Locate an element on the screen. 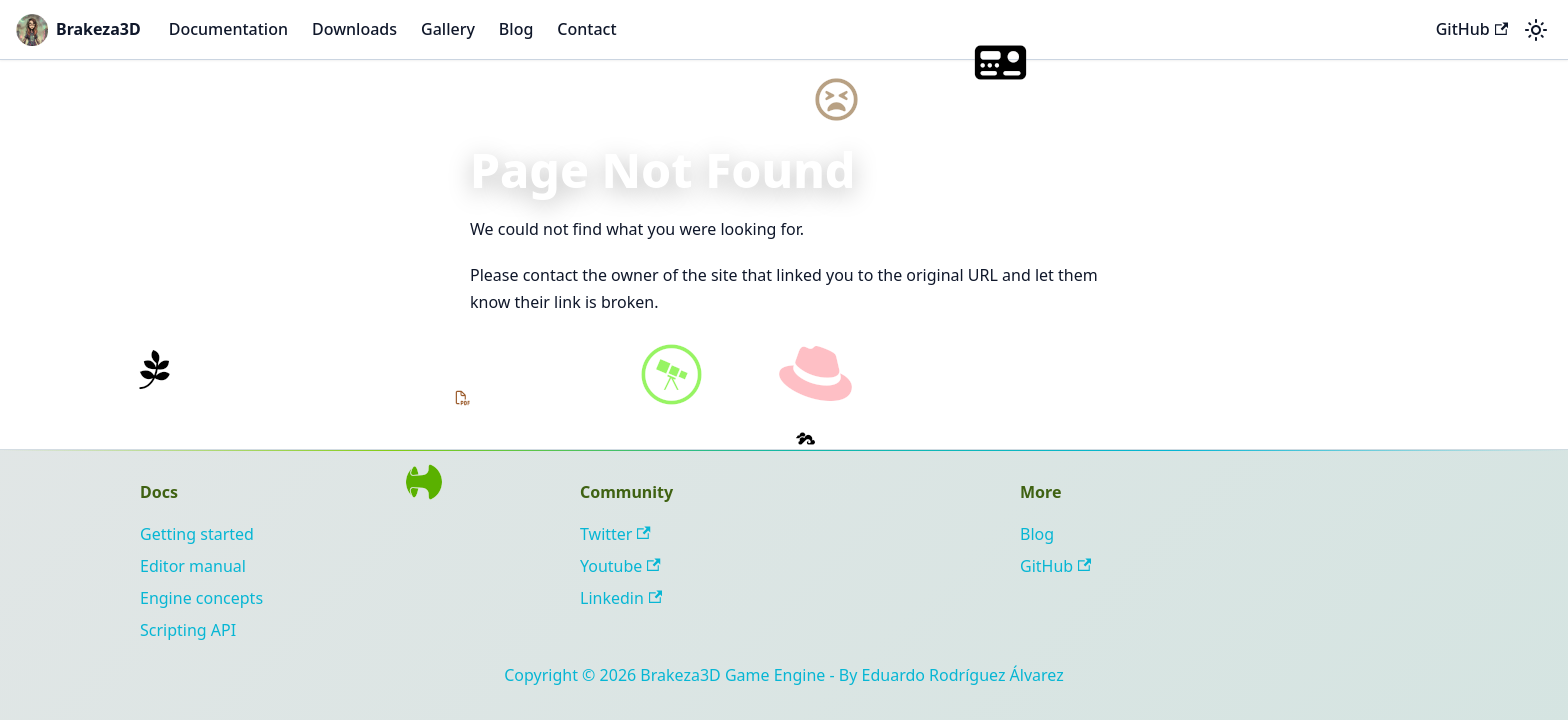 The image size is (1568, 720). open seafile cloud storage app is located at coordinates (805, 438).